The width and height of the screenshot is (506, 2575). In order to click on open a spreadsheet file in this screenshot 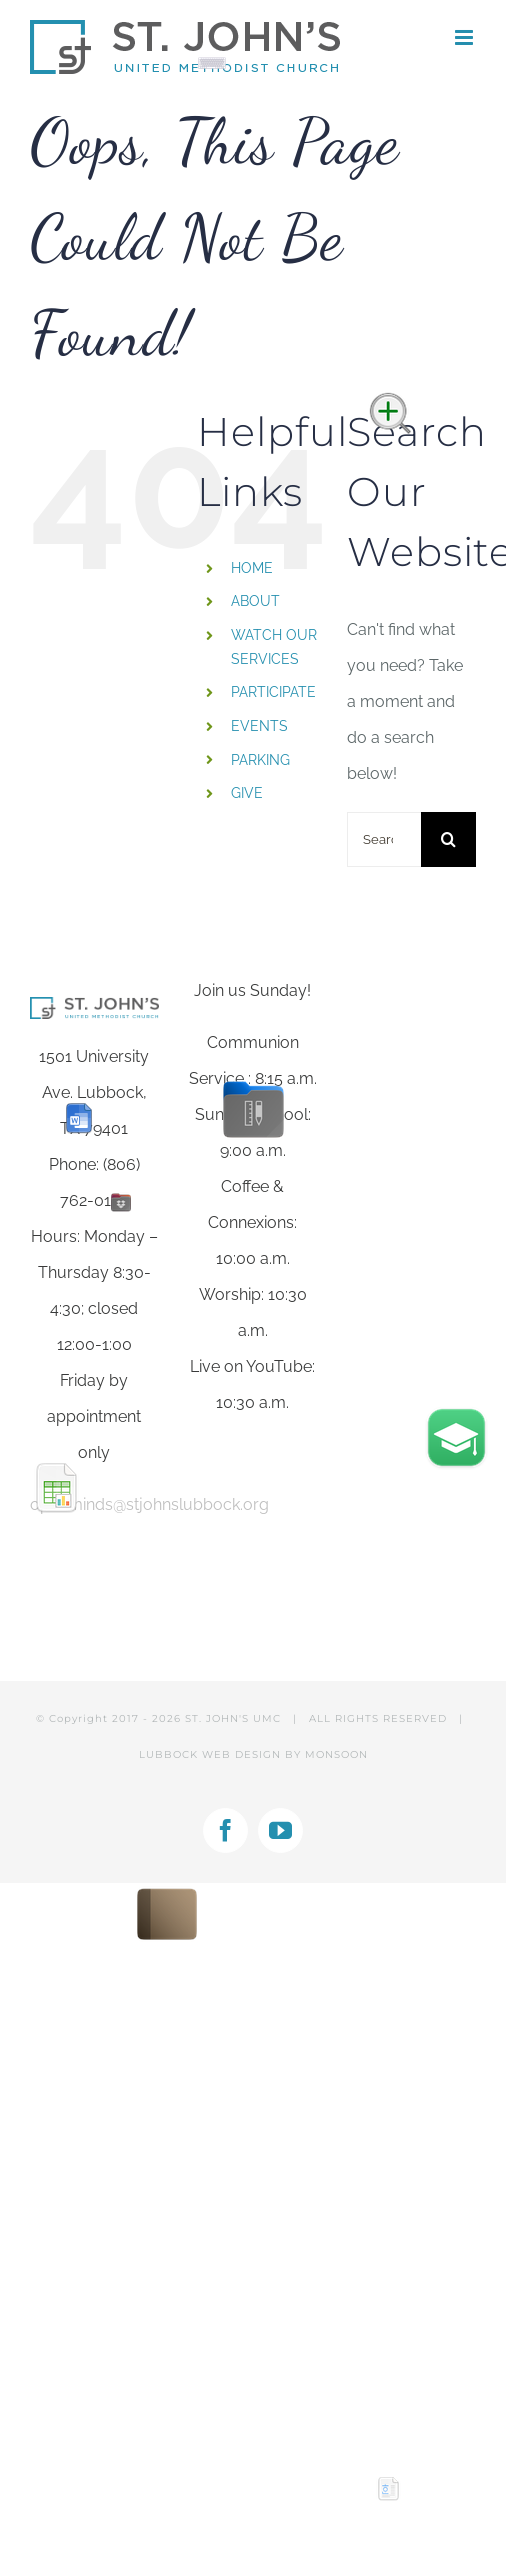, I will do `click(56, 1487)`.